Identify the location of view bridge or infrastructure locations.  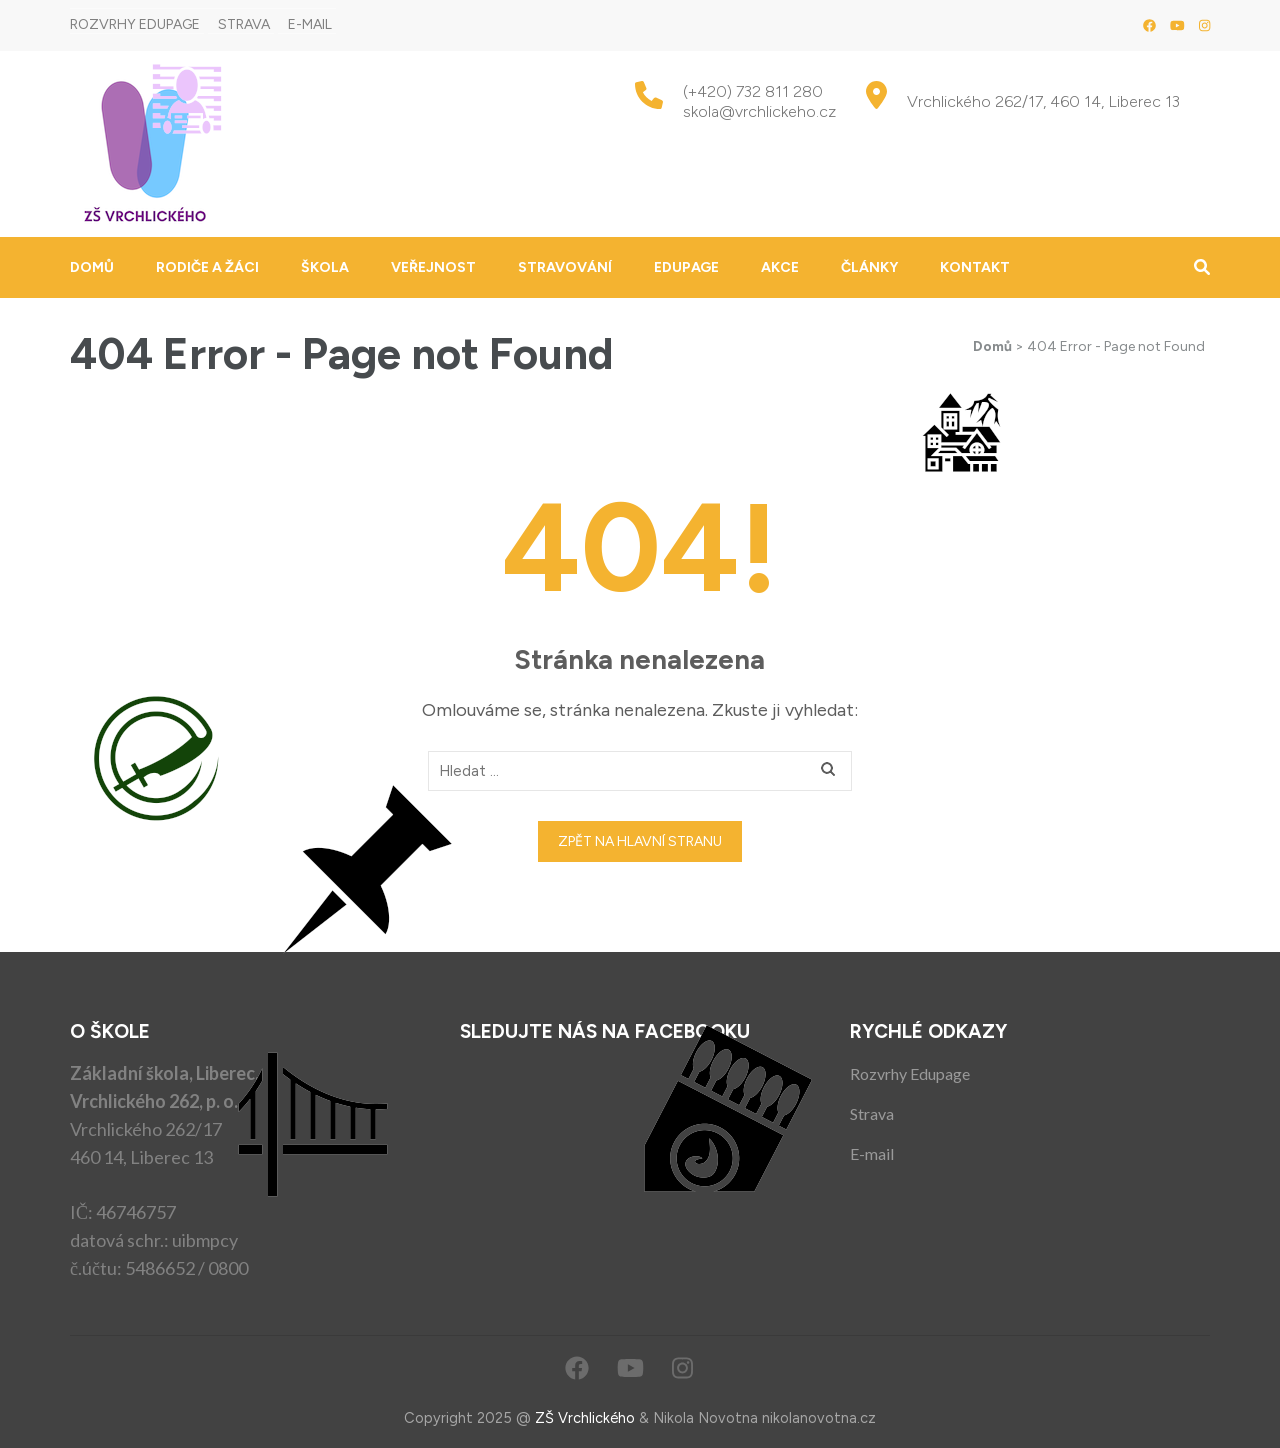
(313, 1122).